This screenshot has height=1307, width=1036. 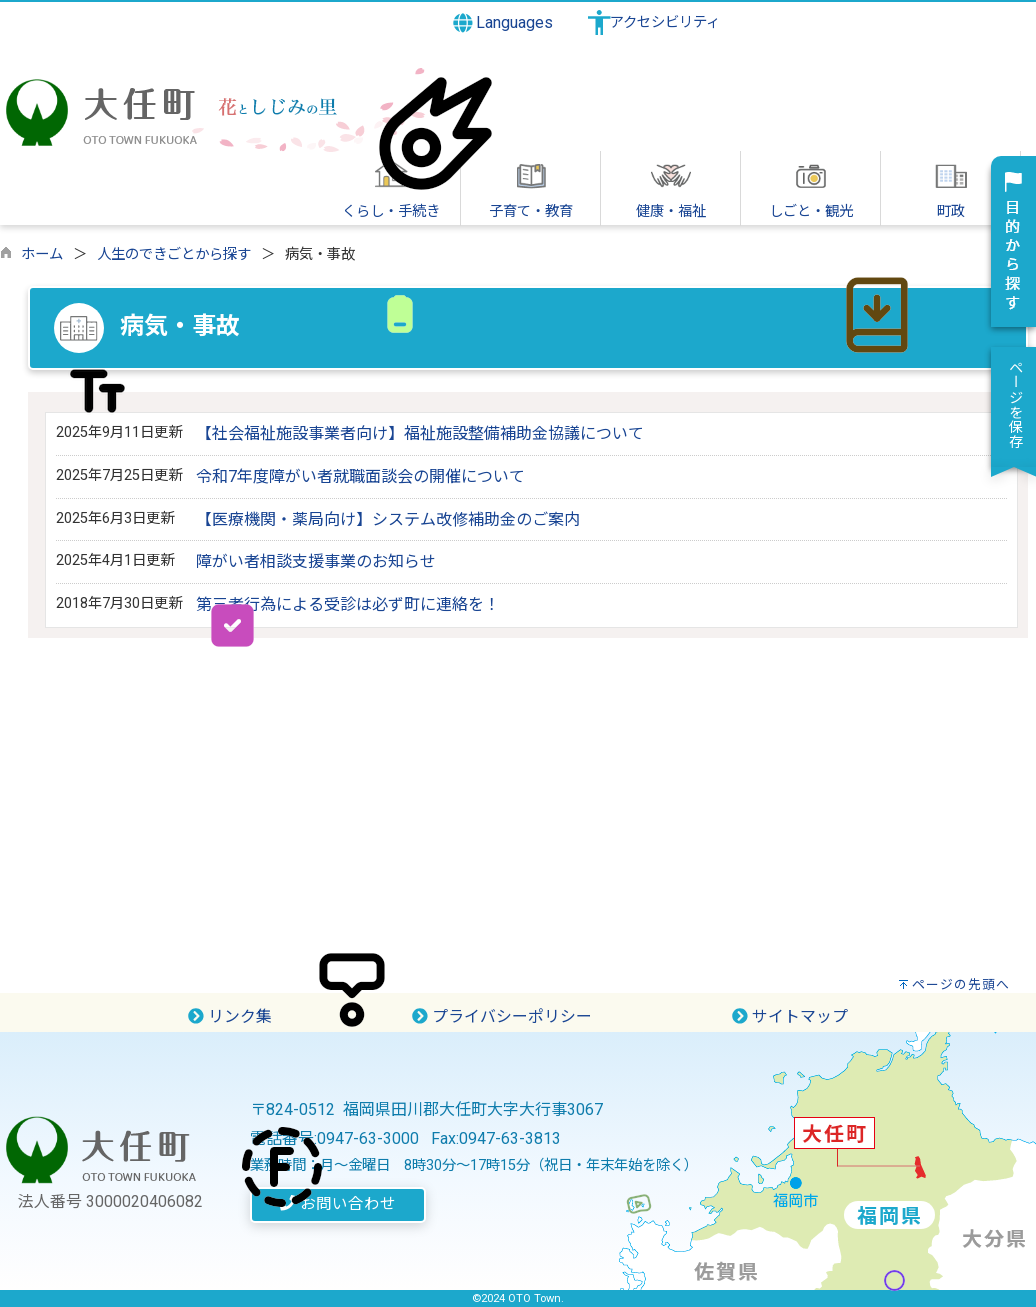 I want to click on download a book or ebook, so click(x=877, y=315).